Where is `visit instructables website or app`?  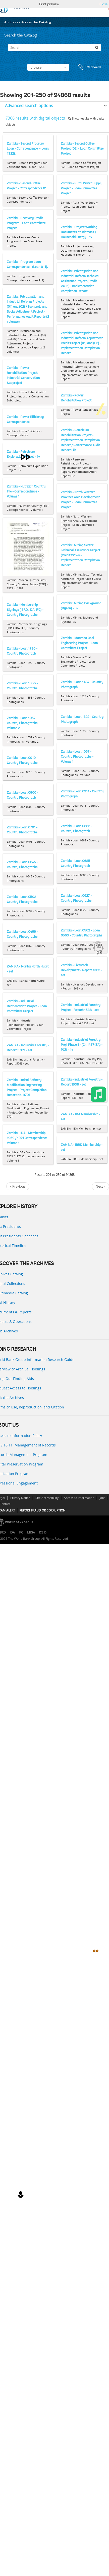
visit instructables website or app is located at coordinates (98, 947).